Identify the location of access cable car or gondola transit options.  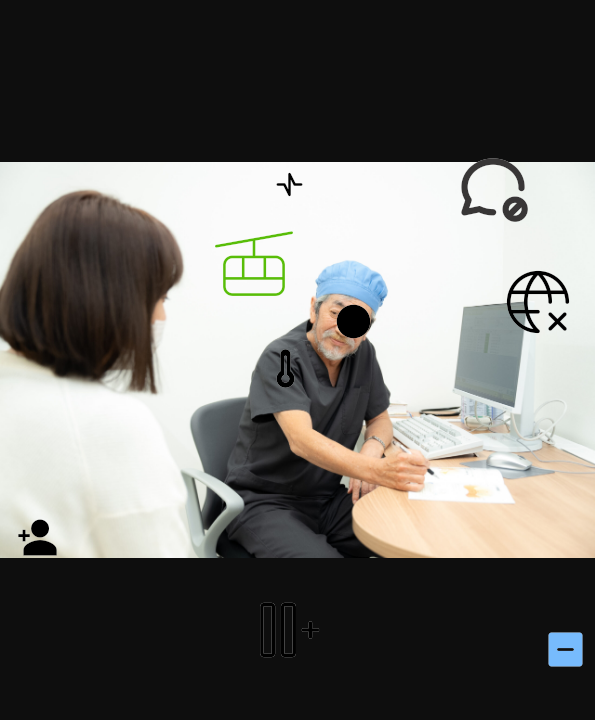
(254, 265).